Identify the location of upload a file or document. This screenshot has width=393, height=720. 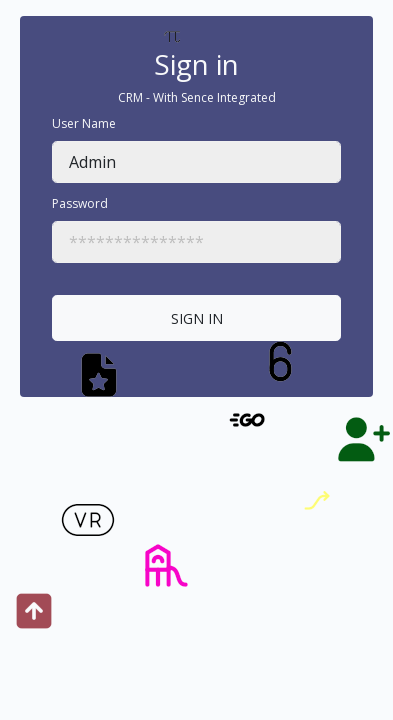
(34, 611).